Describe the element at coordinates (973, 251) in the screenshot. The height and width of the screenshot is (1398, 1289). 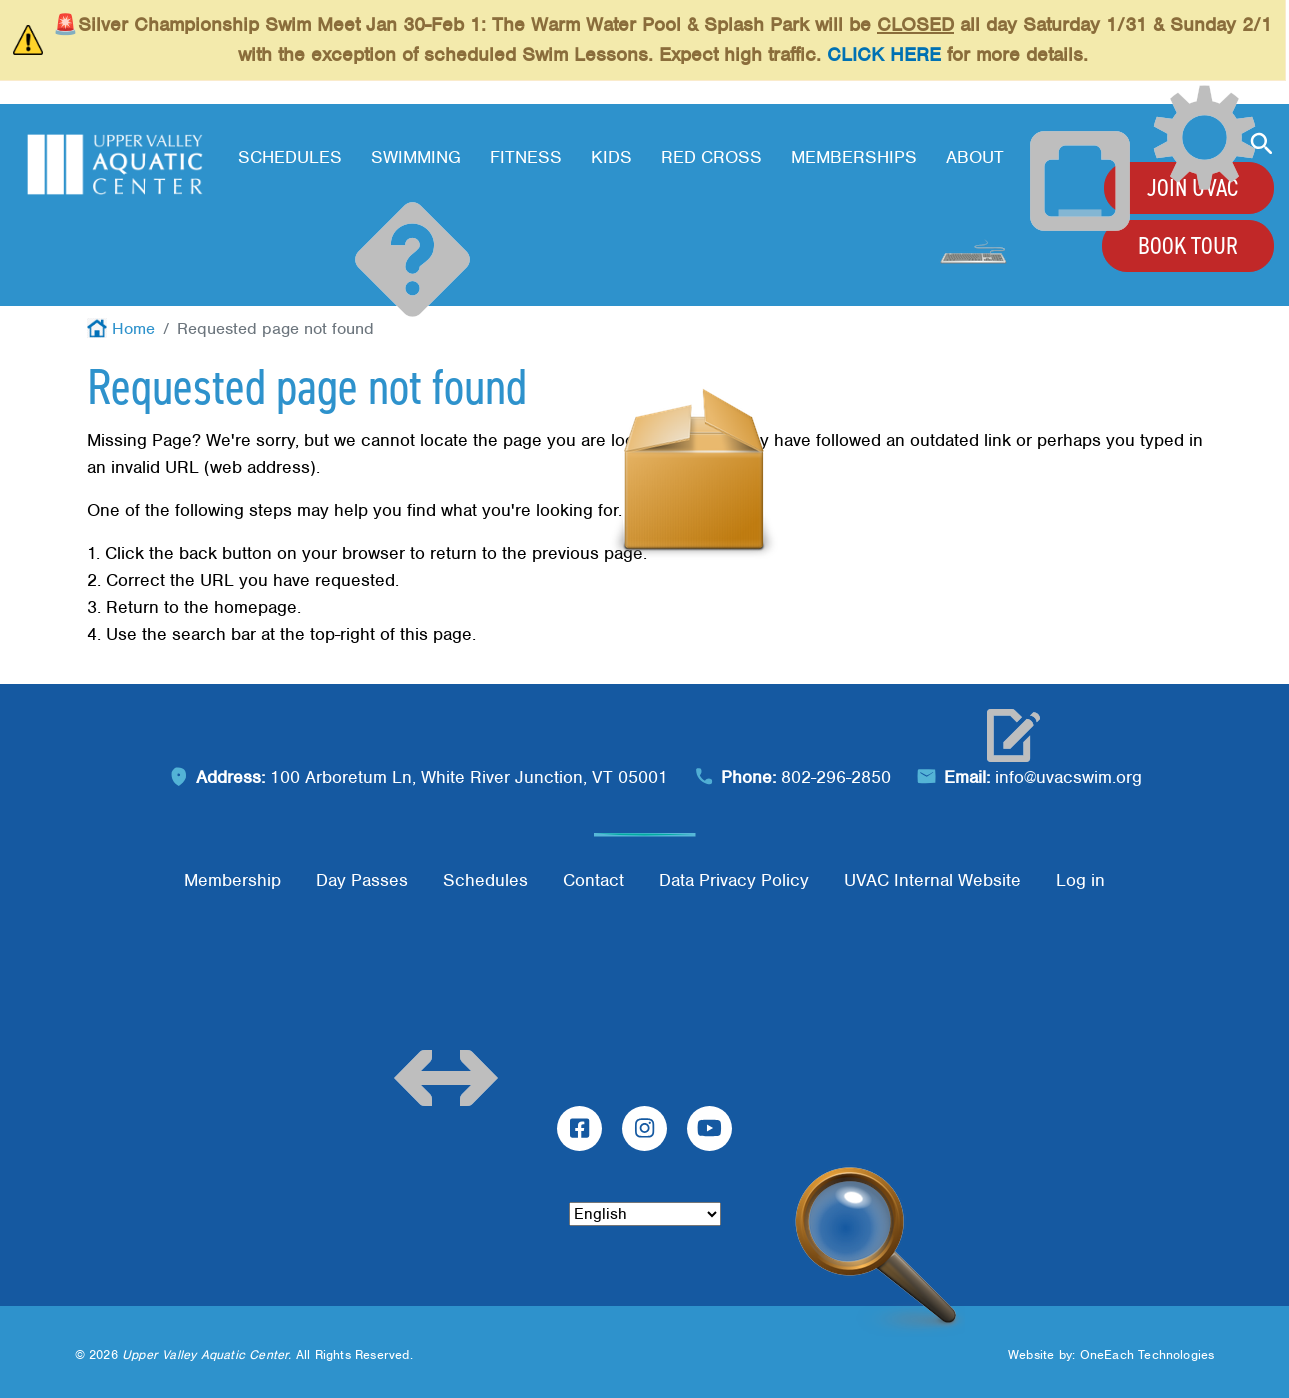
I see `keyboard input device connected` at that location.